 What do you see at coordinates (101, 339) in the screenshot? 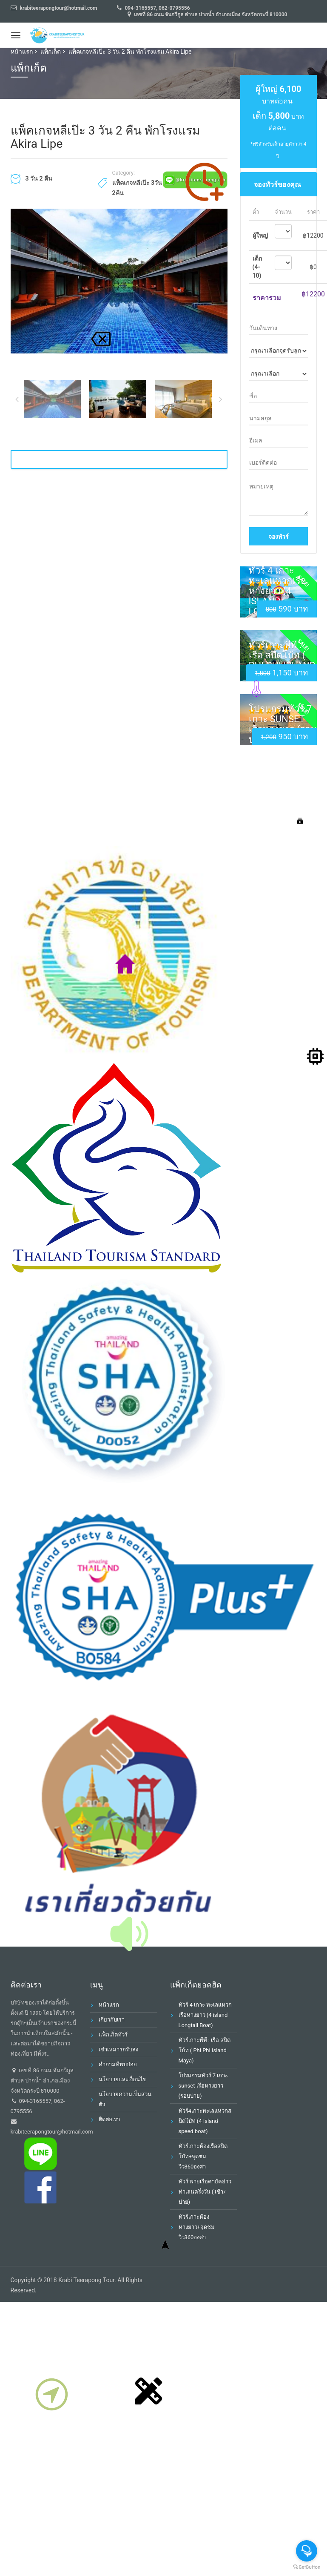
I see `delete the last character entered` at bounding box center [101, 339].